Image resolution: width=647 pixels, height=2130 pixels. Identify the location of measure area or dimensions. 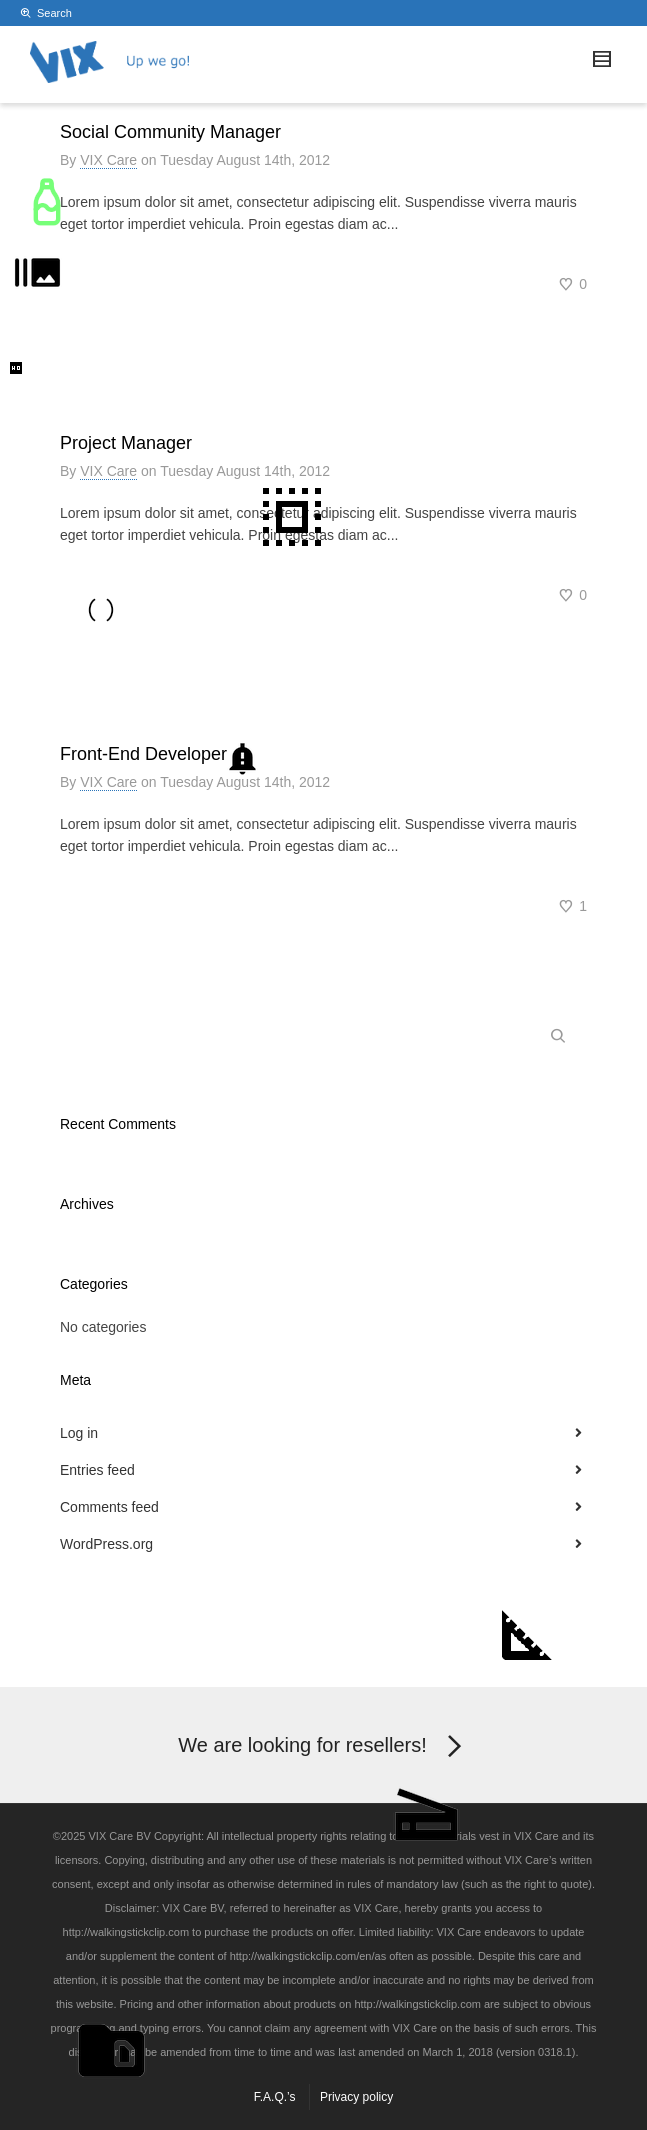
(527, 1635).